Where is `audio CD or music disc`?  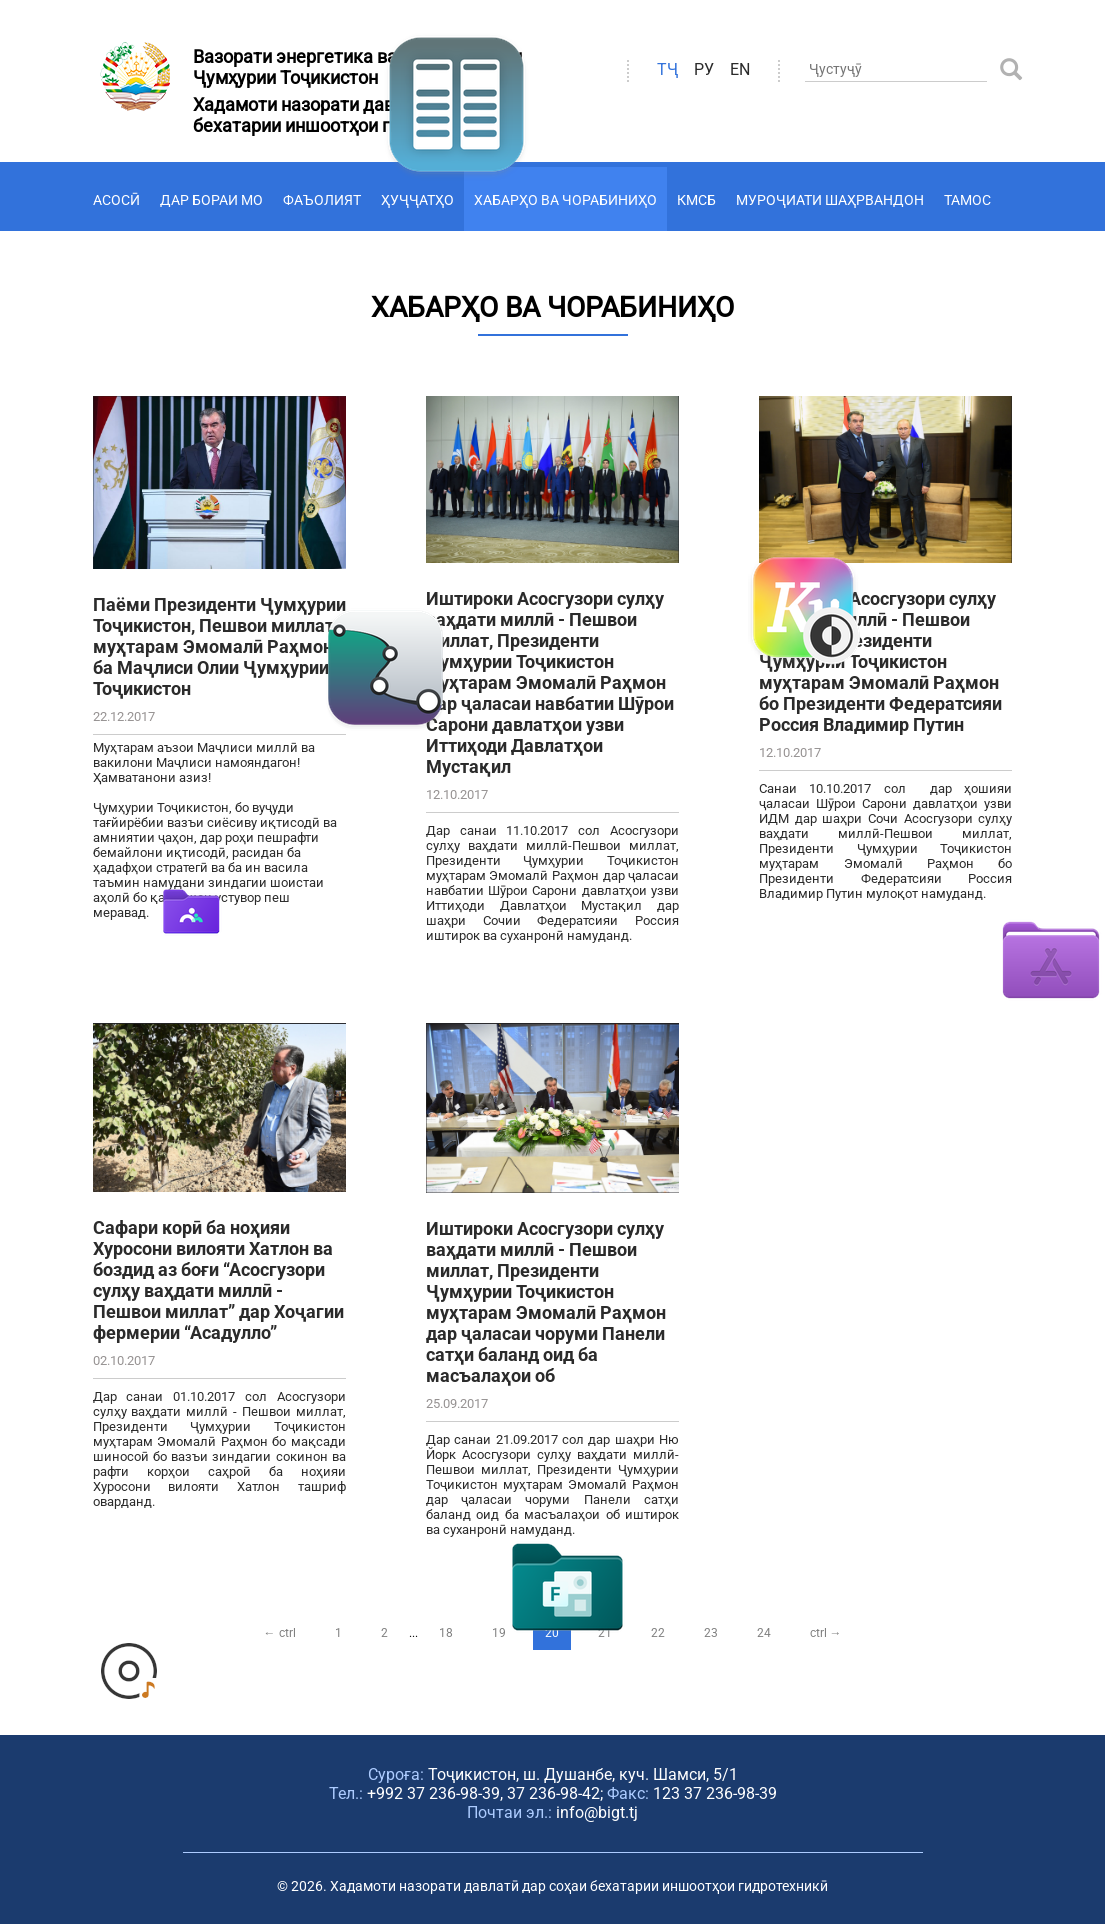
audio CD or music disc is located at coordinates (129, 1671).